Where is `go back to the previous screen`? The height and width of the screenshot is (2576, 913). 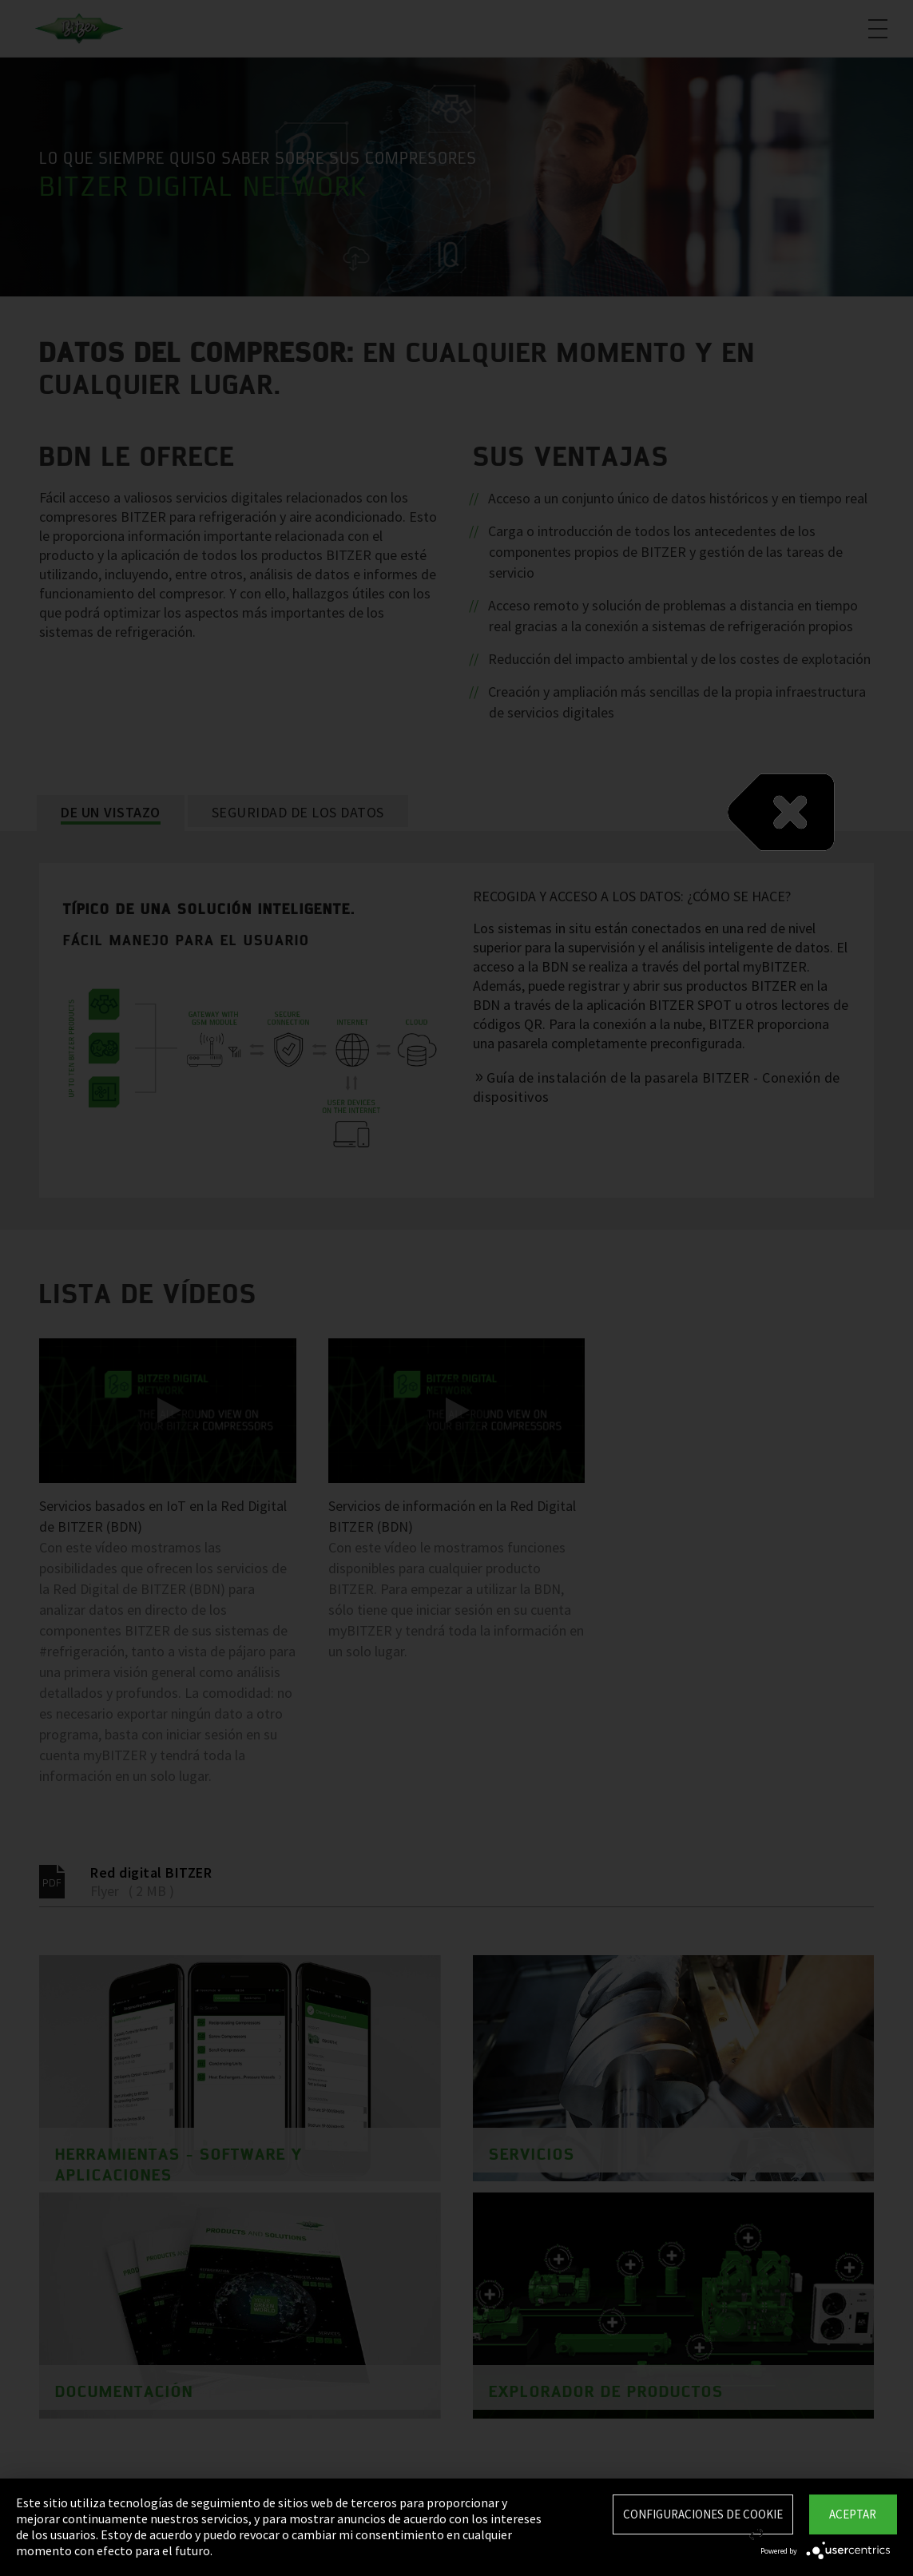
go back to the previous screen is located at coordinates (756, 2534).